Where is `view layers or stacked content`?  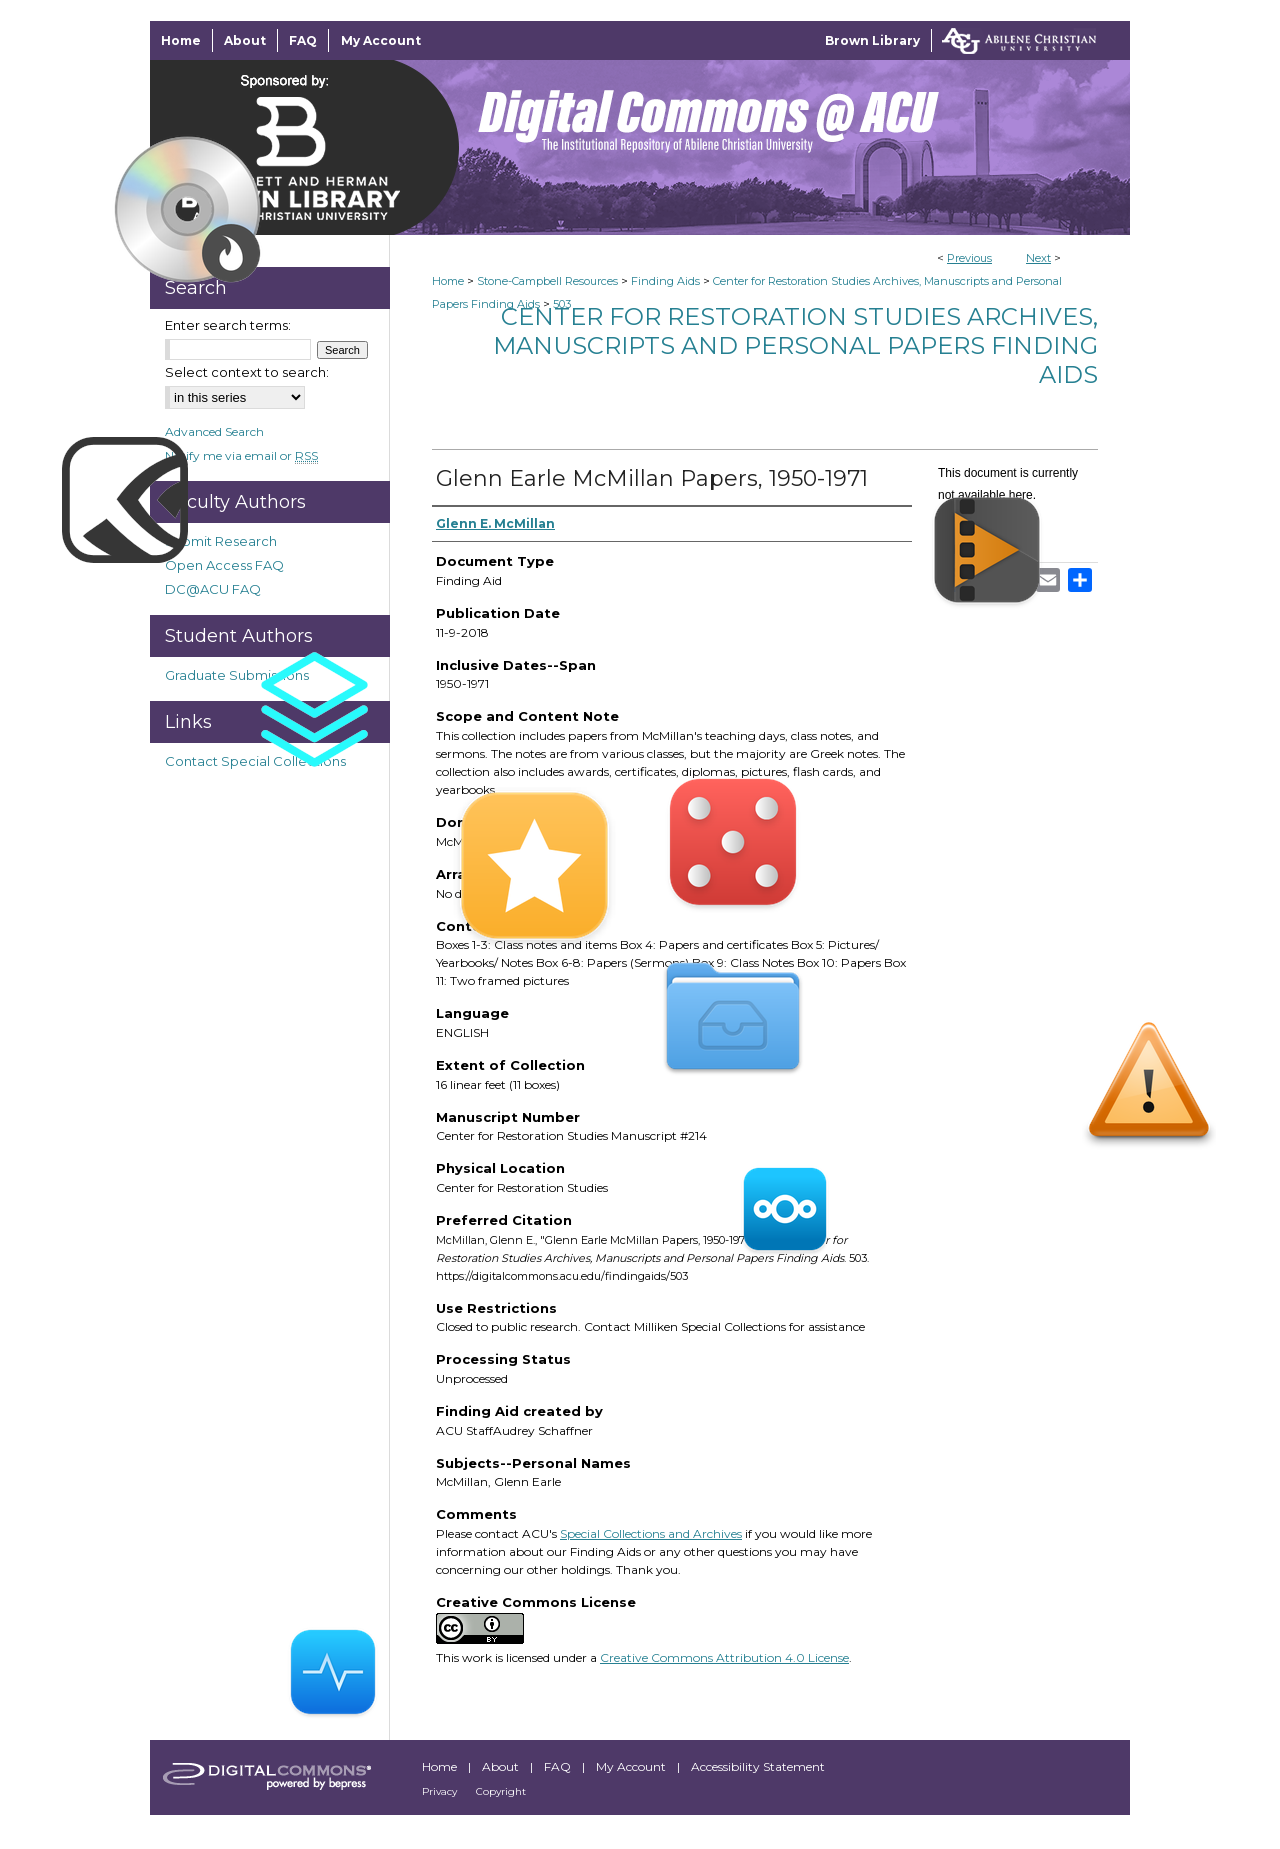 view layers or stacked content is located at coordinates (314, 709).